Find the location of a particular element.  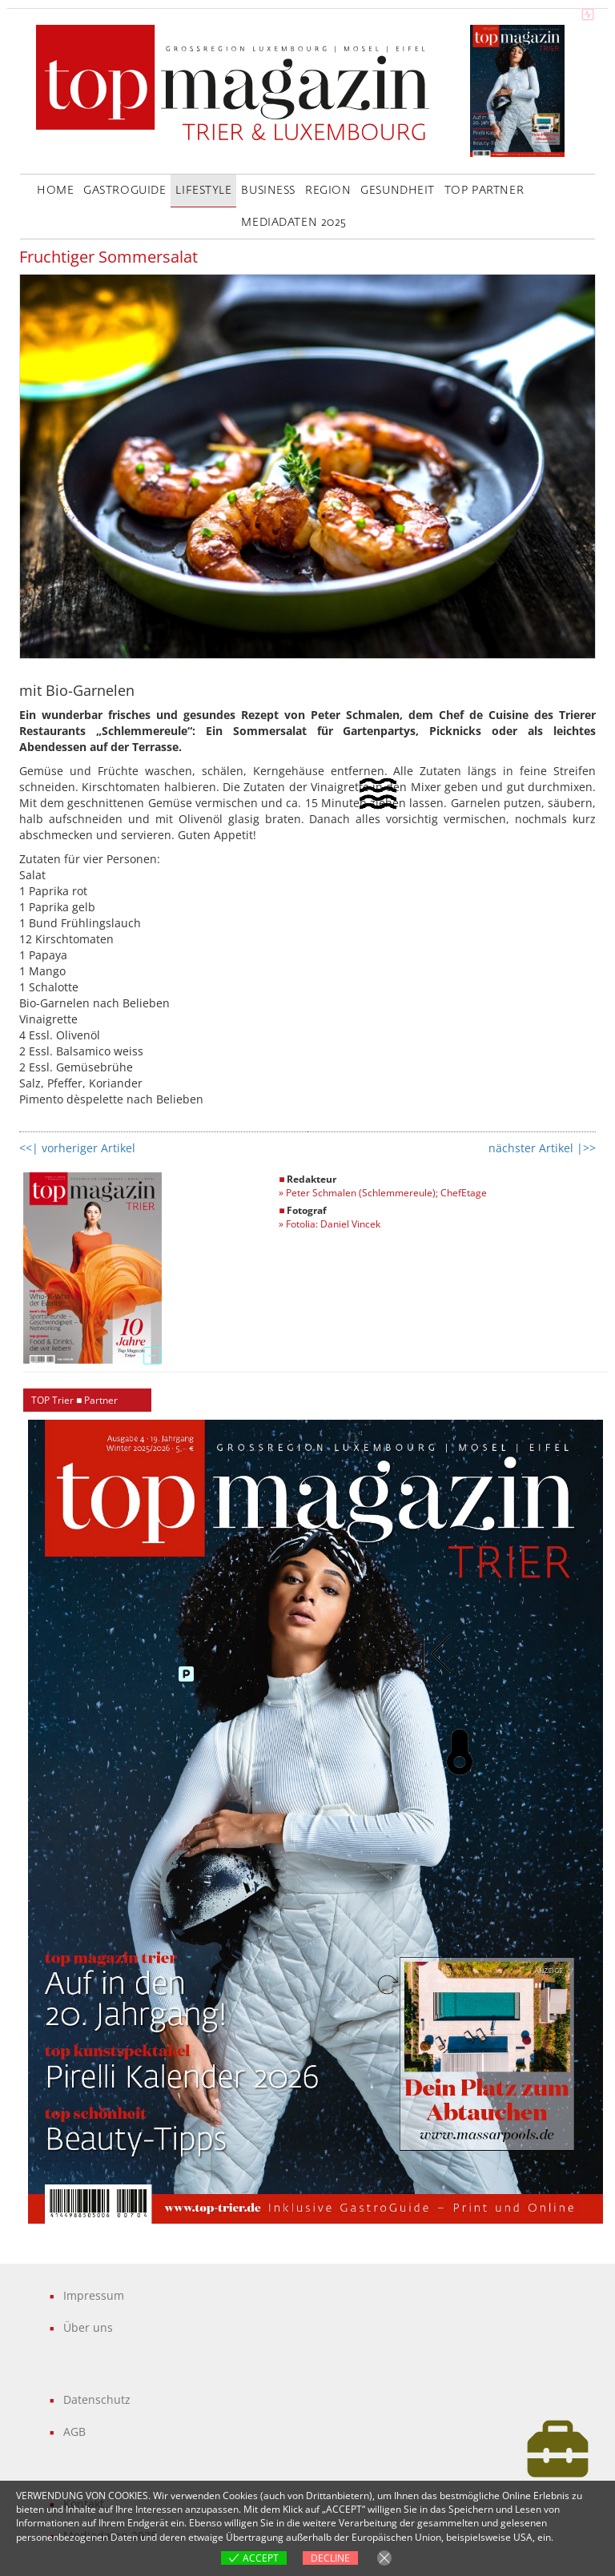

access tools and utilities is located at coordinates (557, 2450).